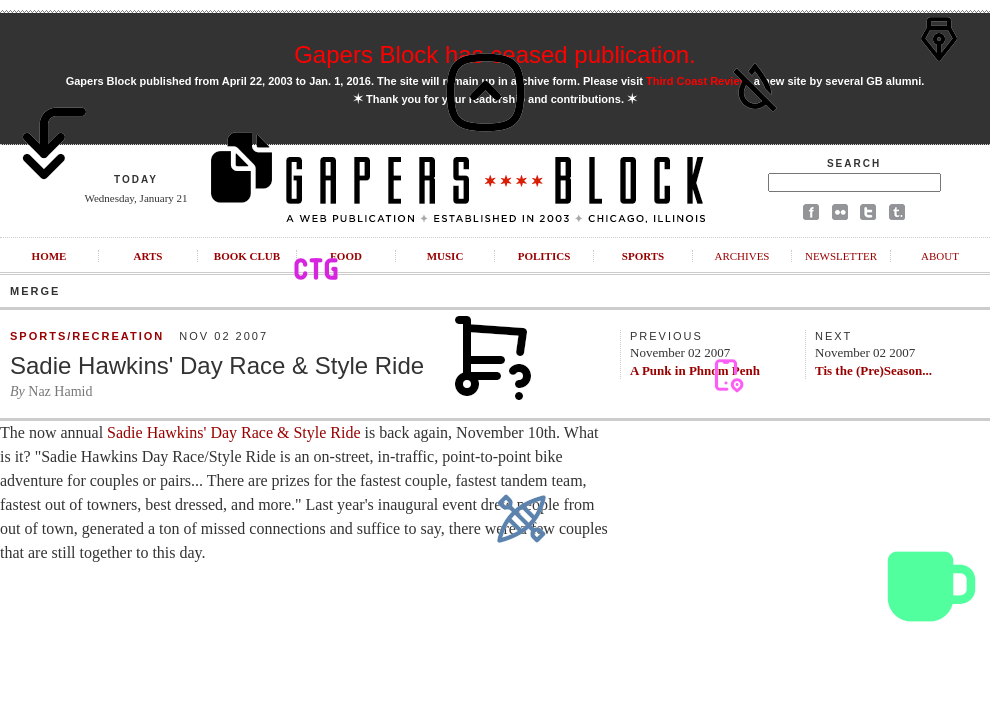  Describe the element at coordinates (939, 38) in the screenshot. I see `access drawing or illustration tools` at that location.